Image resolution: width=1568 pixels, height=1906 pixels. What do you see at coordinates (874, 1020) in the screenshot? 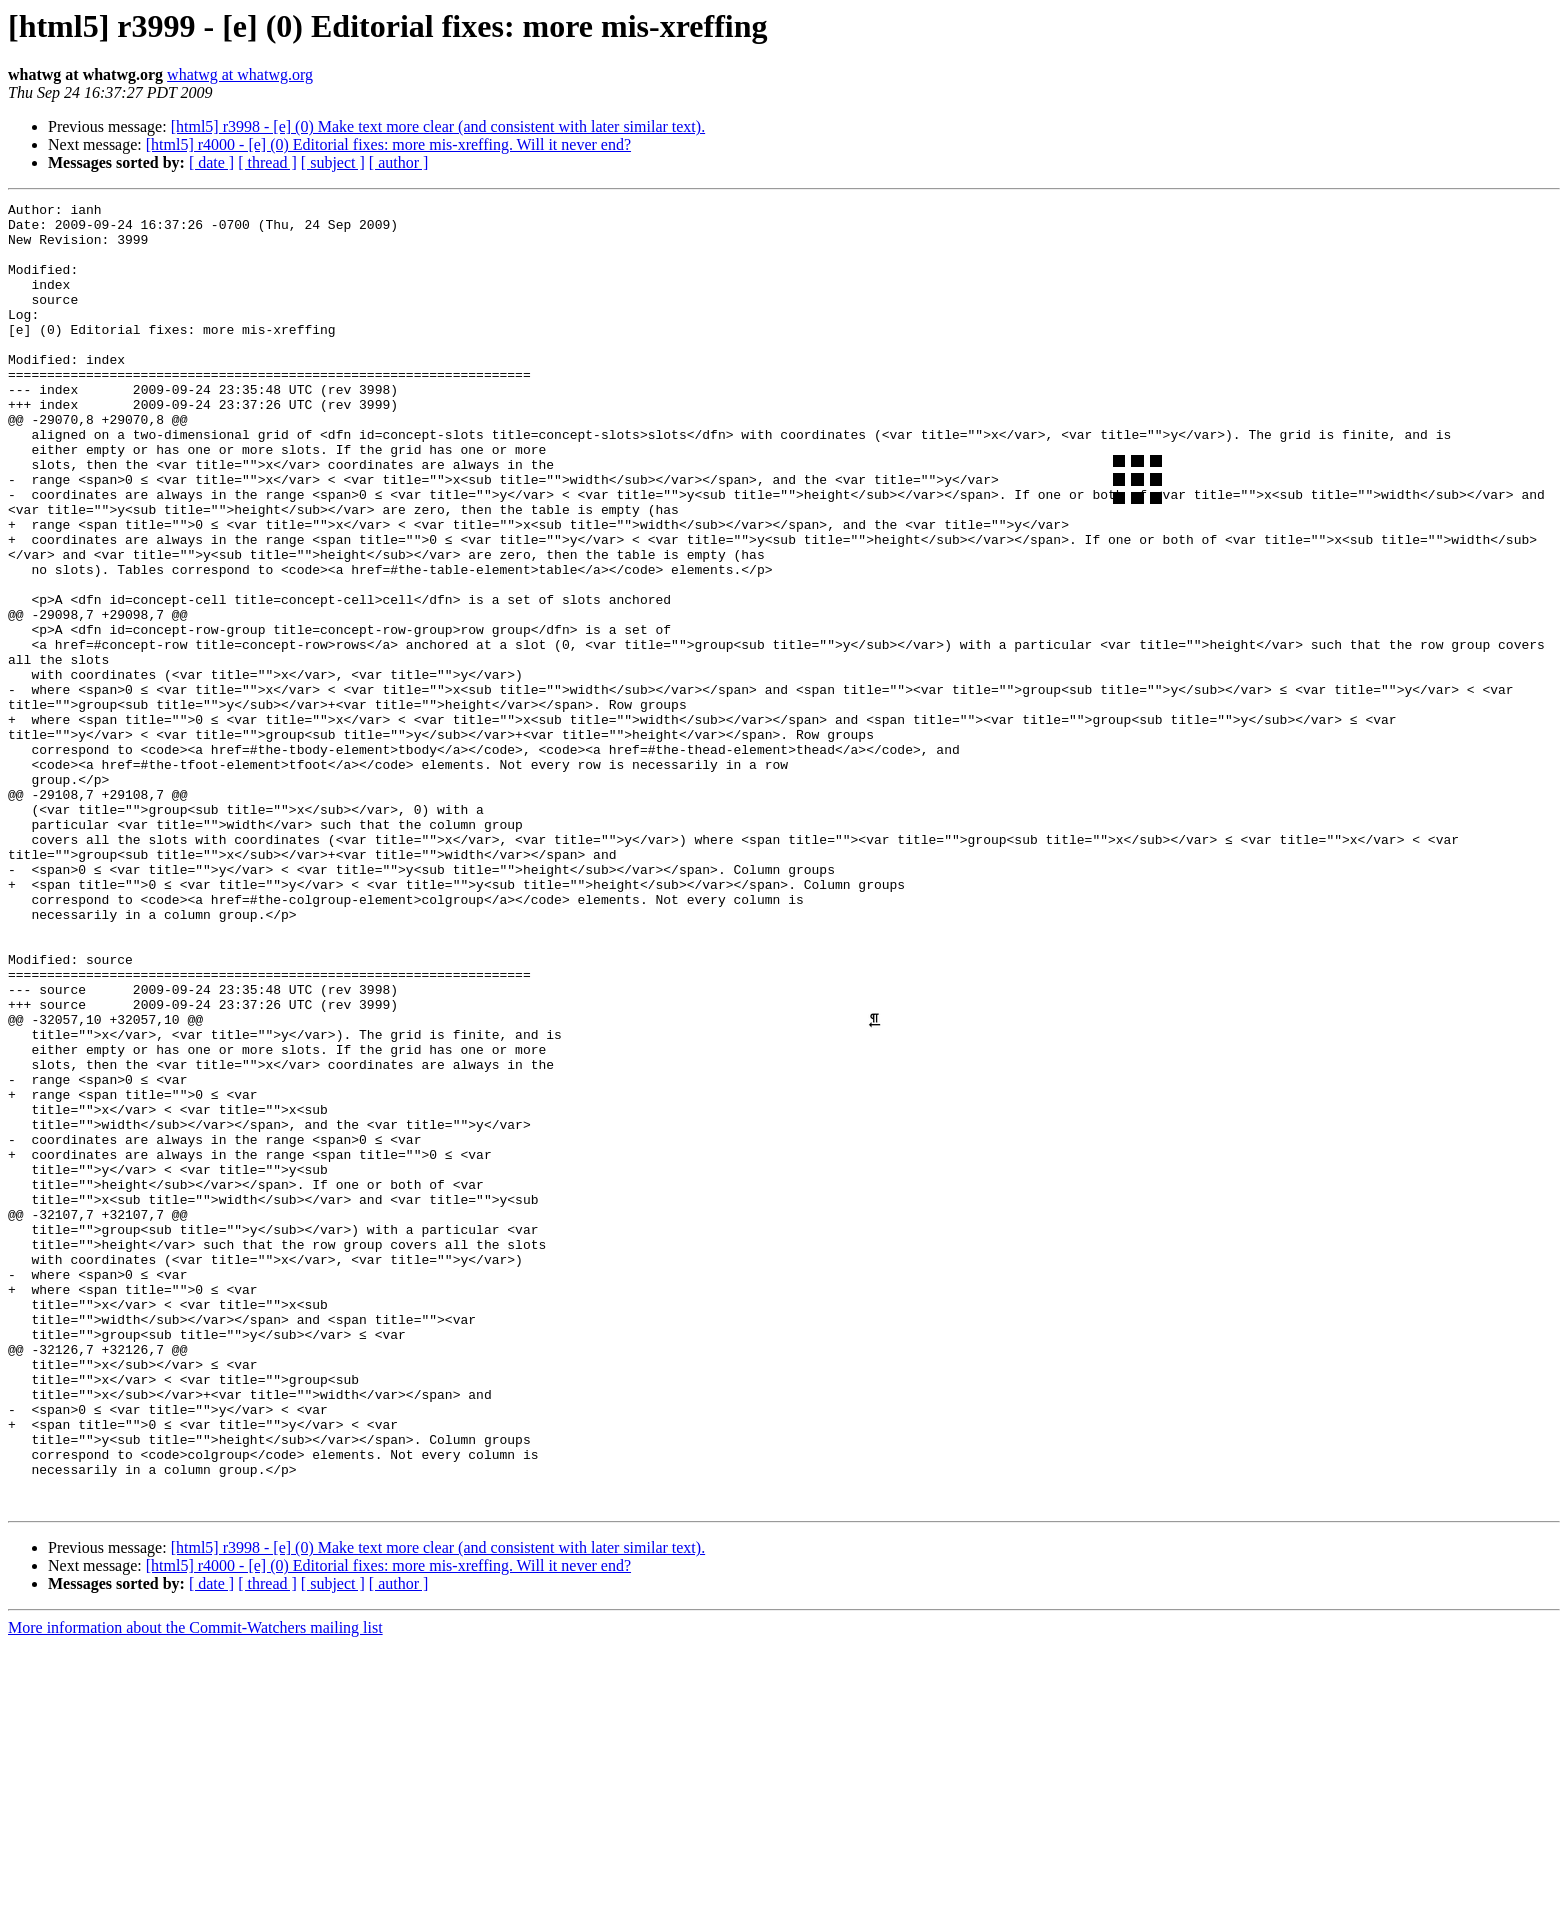
I see `switch text direction to right-to-left` at bounding box center [874, 1020].